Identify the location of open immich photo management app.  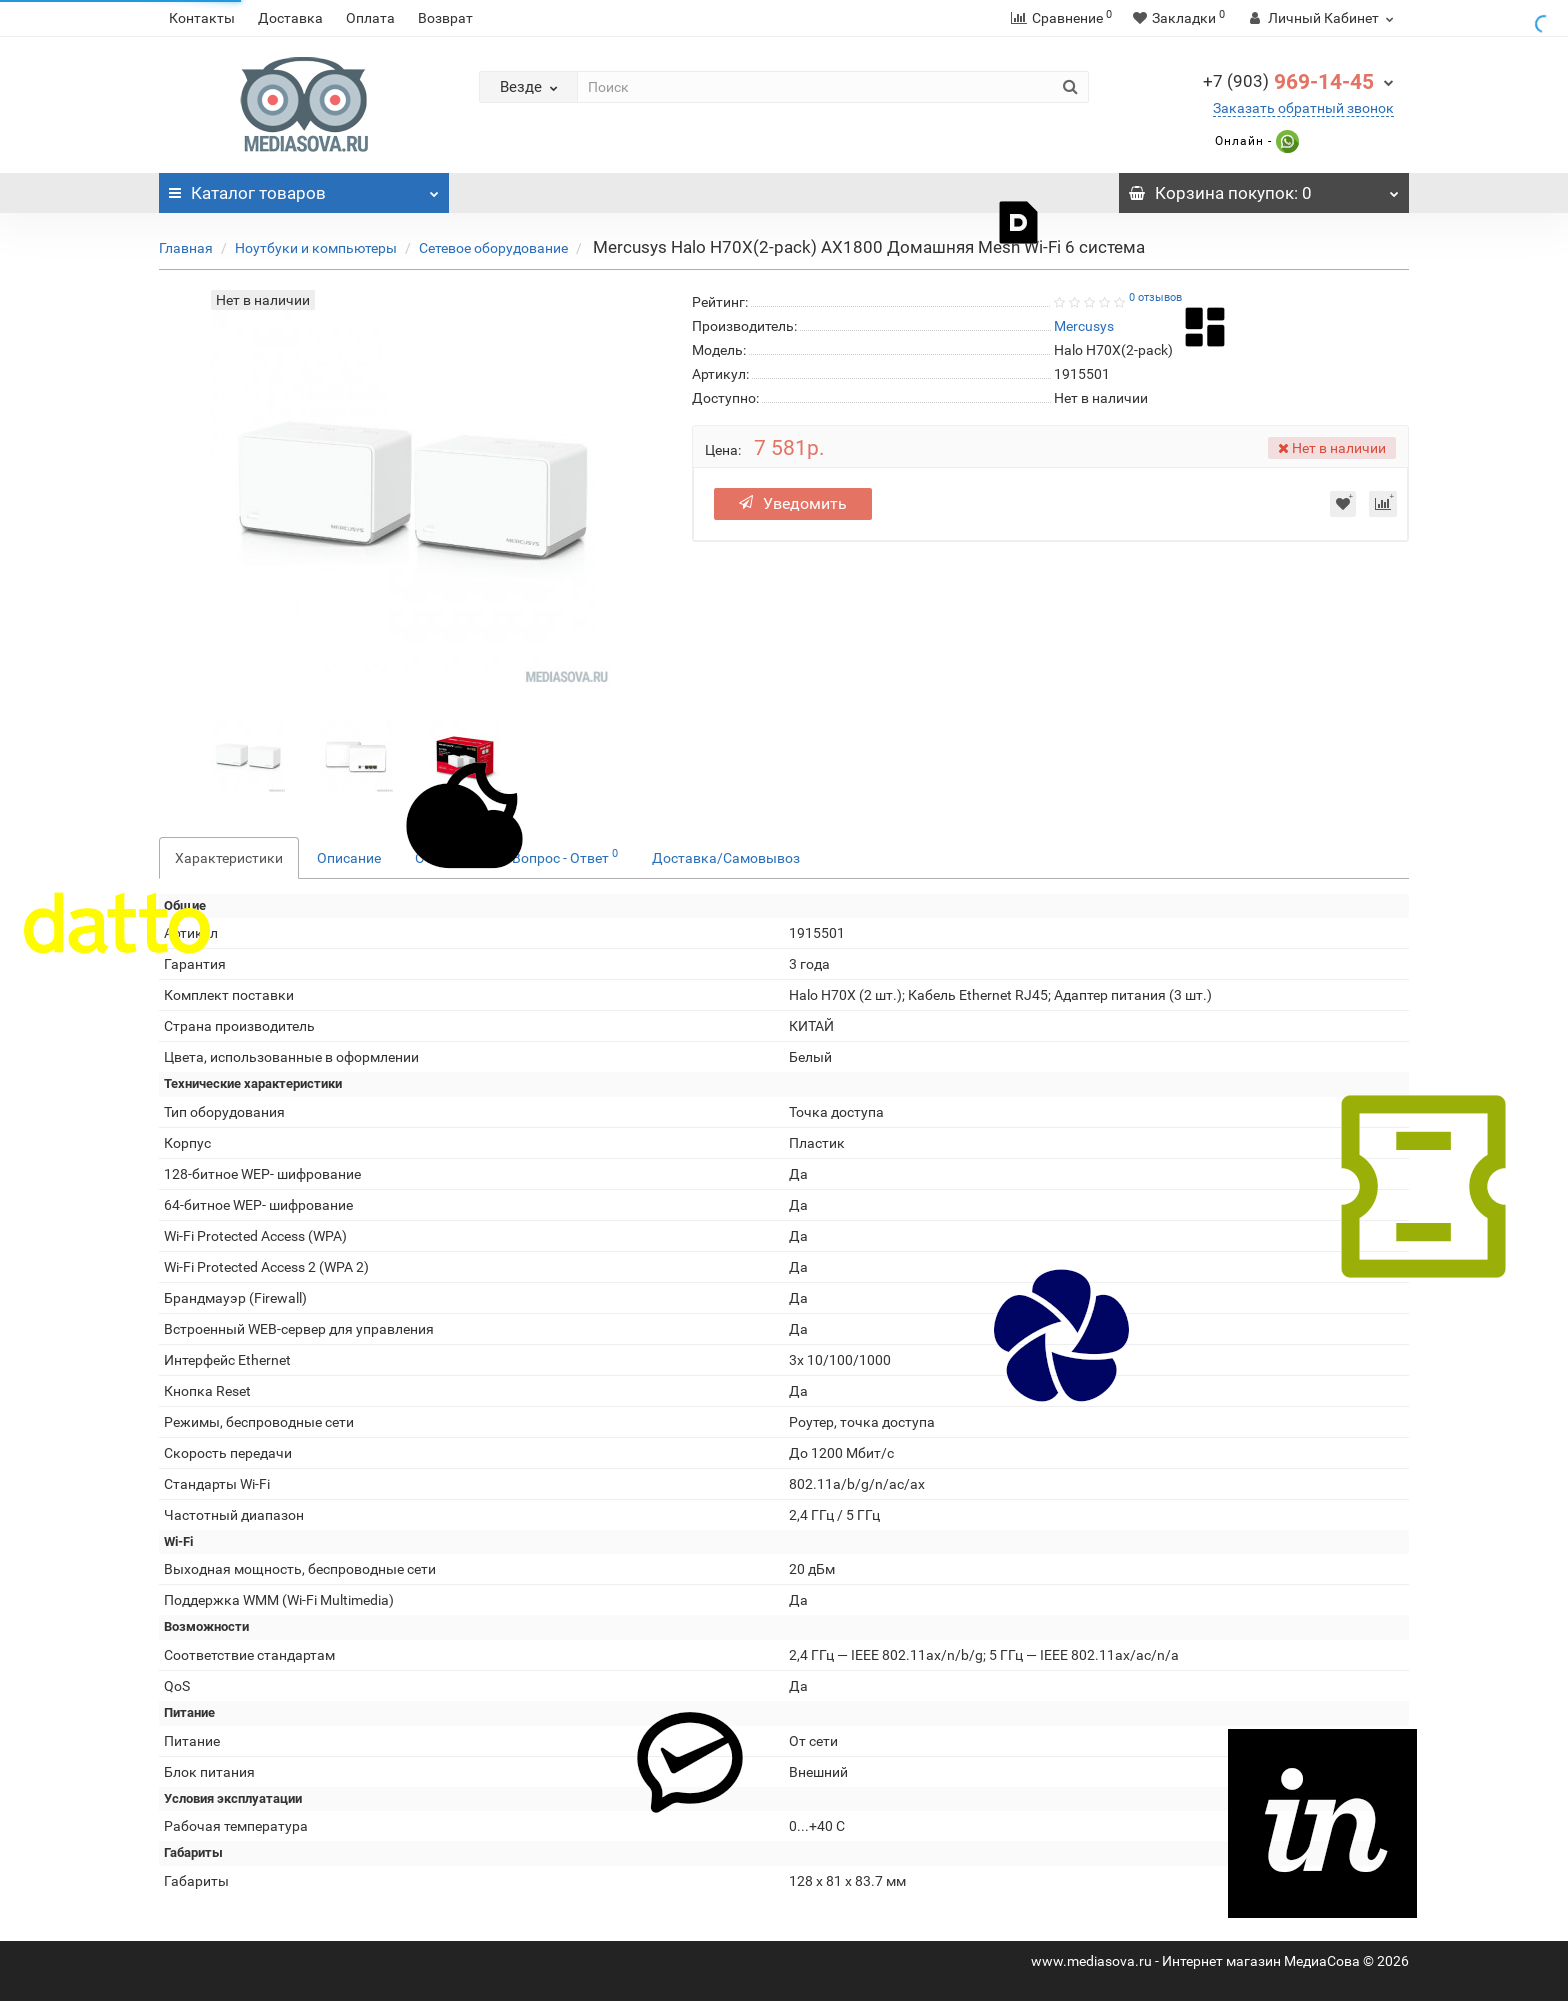
(1061, 1335).